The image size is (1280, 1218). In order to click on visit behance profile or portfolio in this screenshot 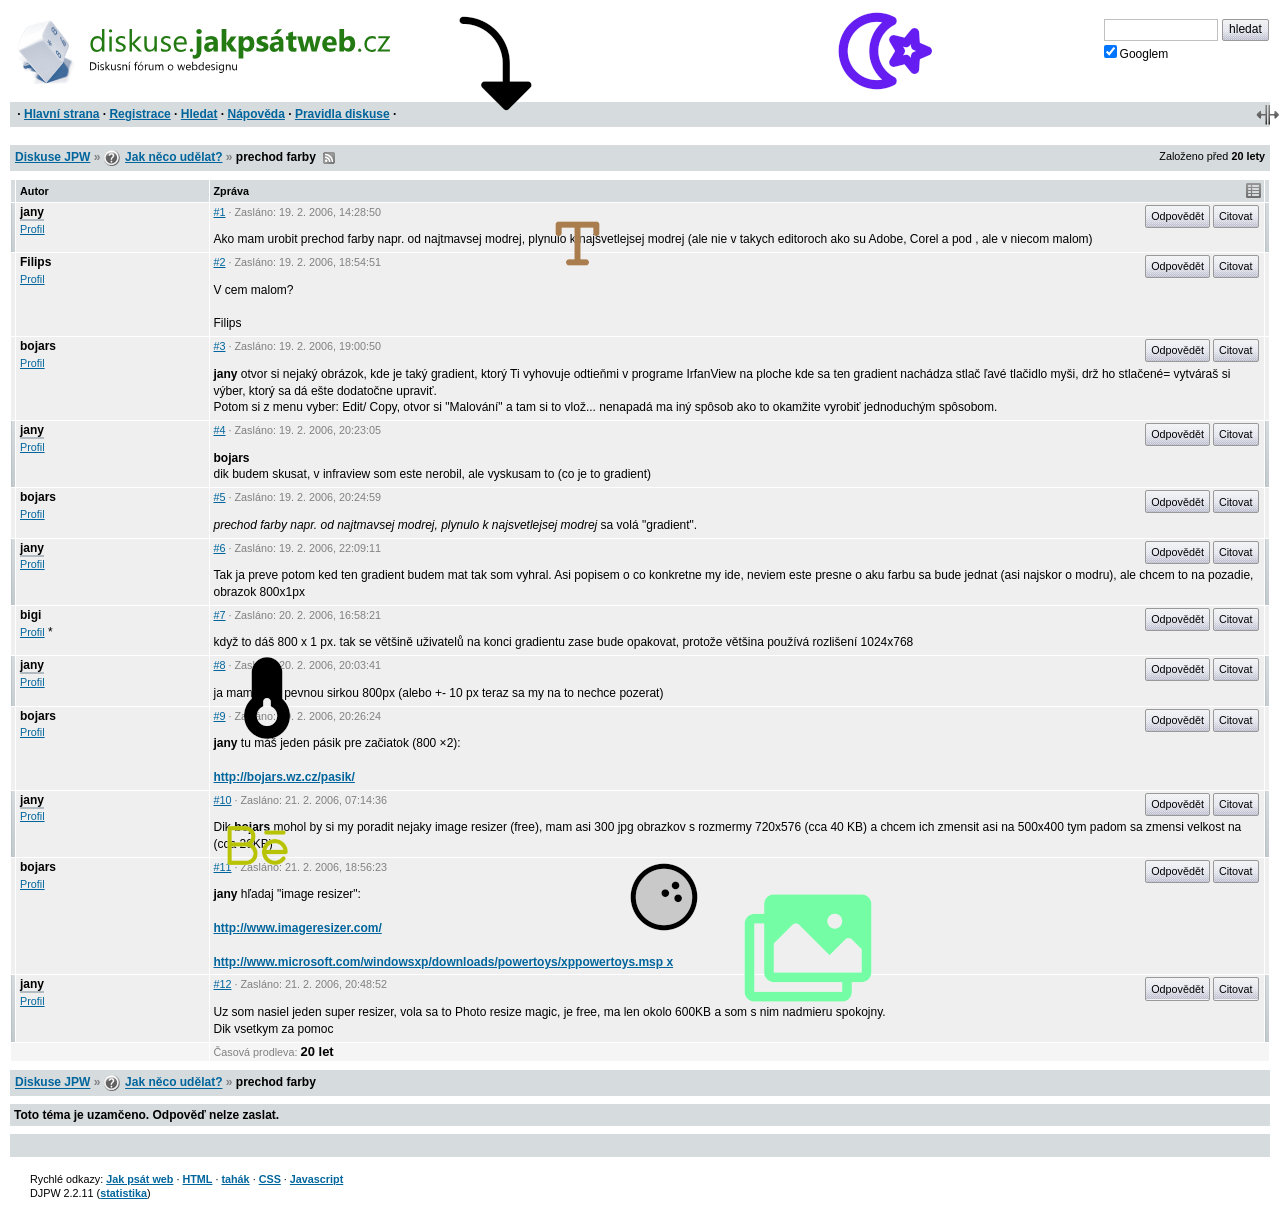, I will do `click(255, 845)`.